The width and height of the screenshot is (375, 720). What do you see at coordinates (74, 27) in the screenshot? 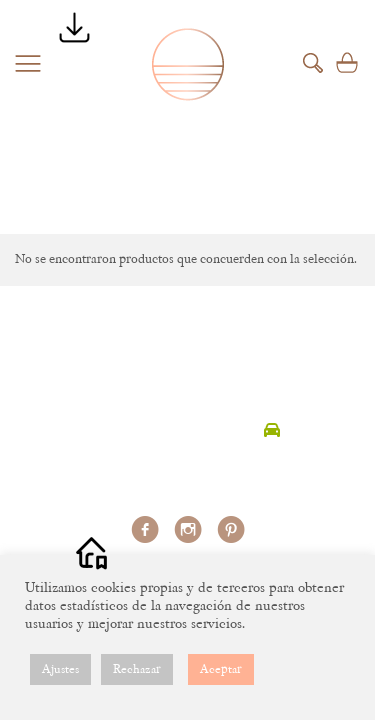
I see `download a file or document` at bounding box center [74, 27].